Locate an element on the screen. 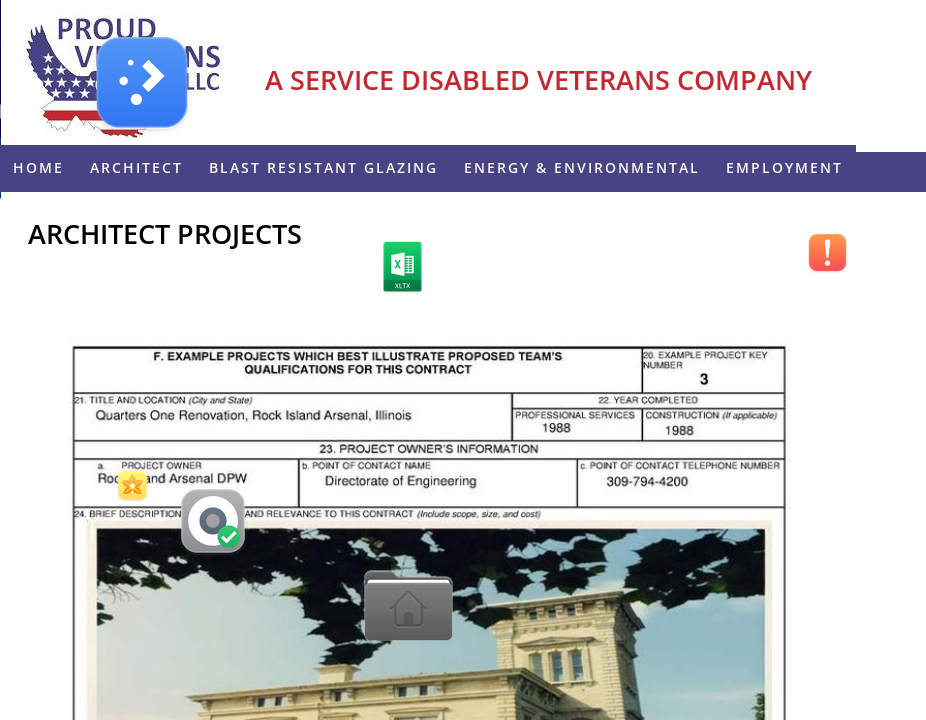 The image size is (926, 720). excel spreadsheet template file is located at coordinates (402, 267).